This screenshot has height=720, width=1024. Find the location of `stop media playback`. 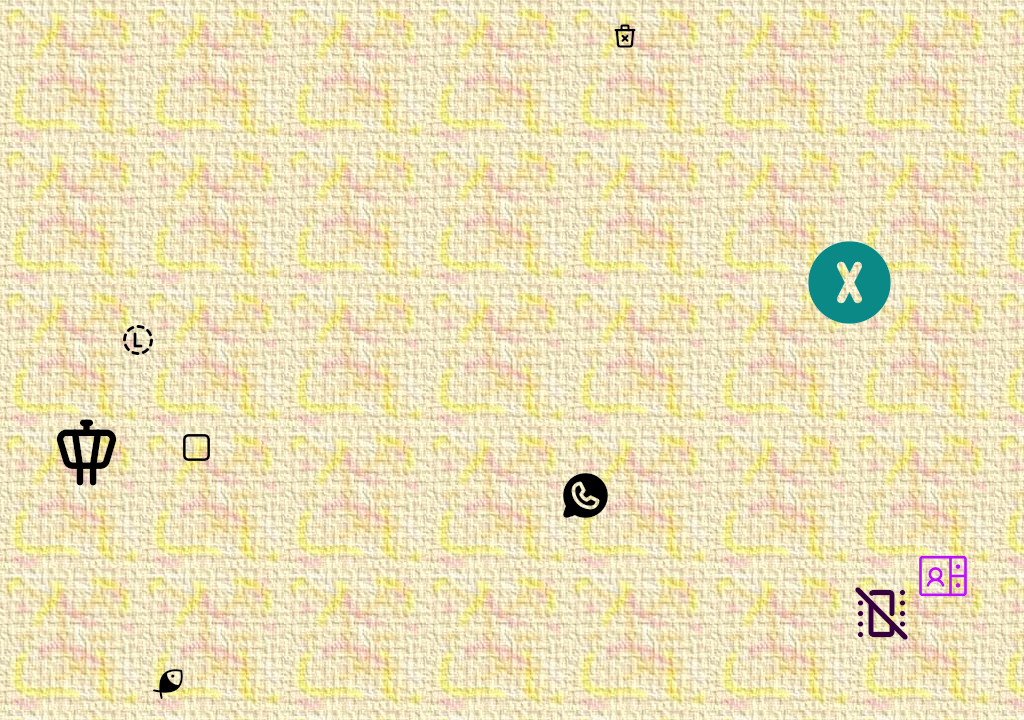

stop media playback is located at coordinates (196, 447).